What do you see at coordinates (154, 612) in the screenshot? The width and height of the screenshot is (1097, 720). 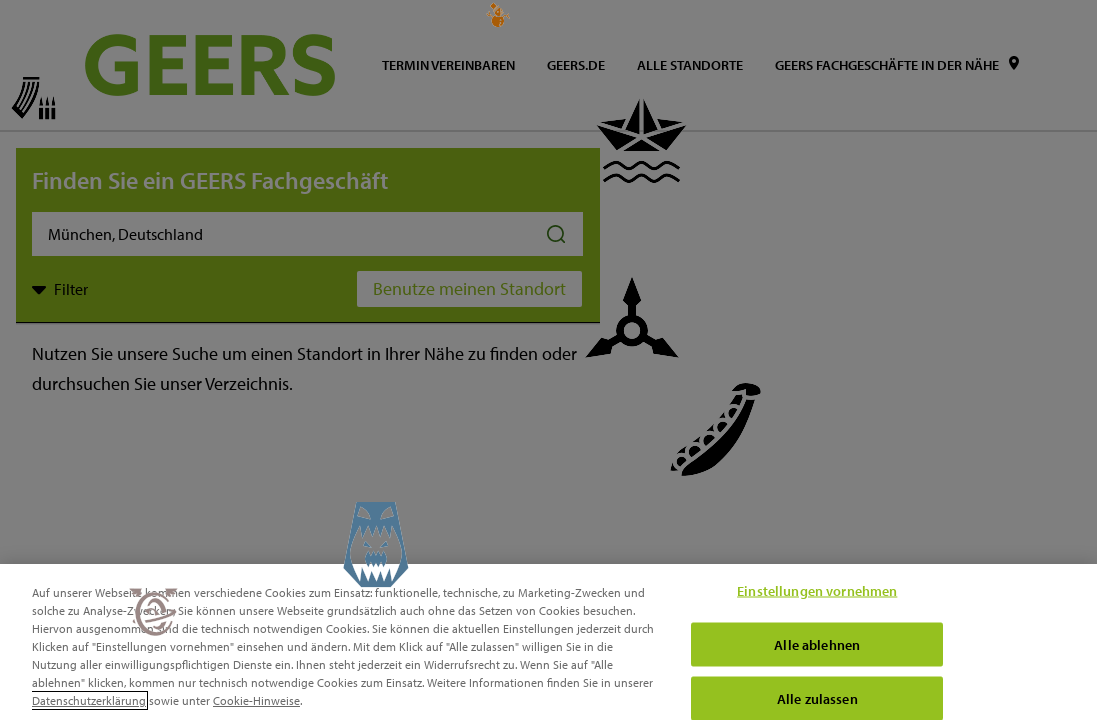 I see `select an ophanim character or creature type` at bounding box center [154, 612].